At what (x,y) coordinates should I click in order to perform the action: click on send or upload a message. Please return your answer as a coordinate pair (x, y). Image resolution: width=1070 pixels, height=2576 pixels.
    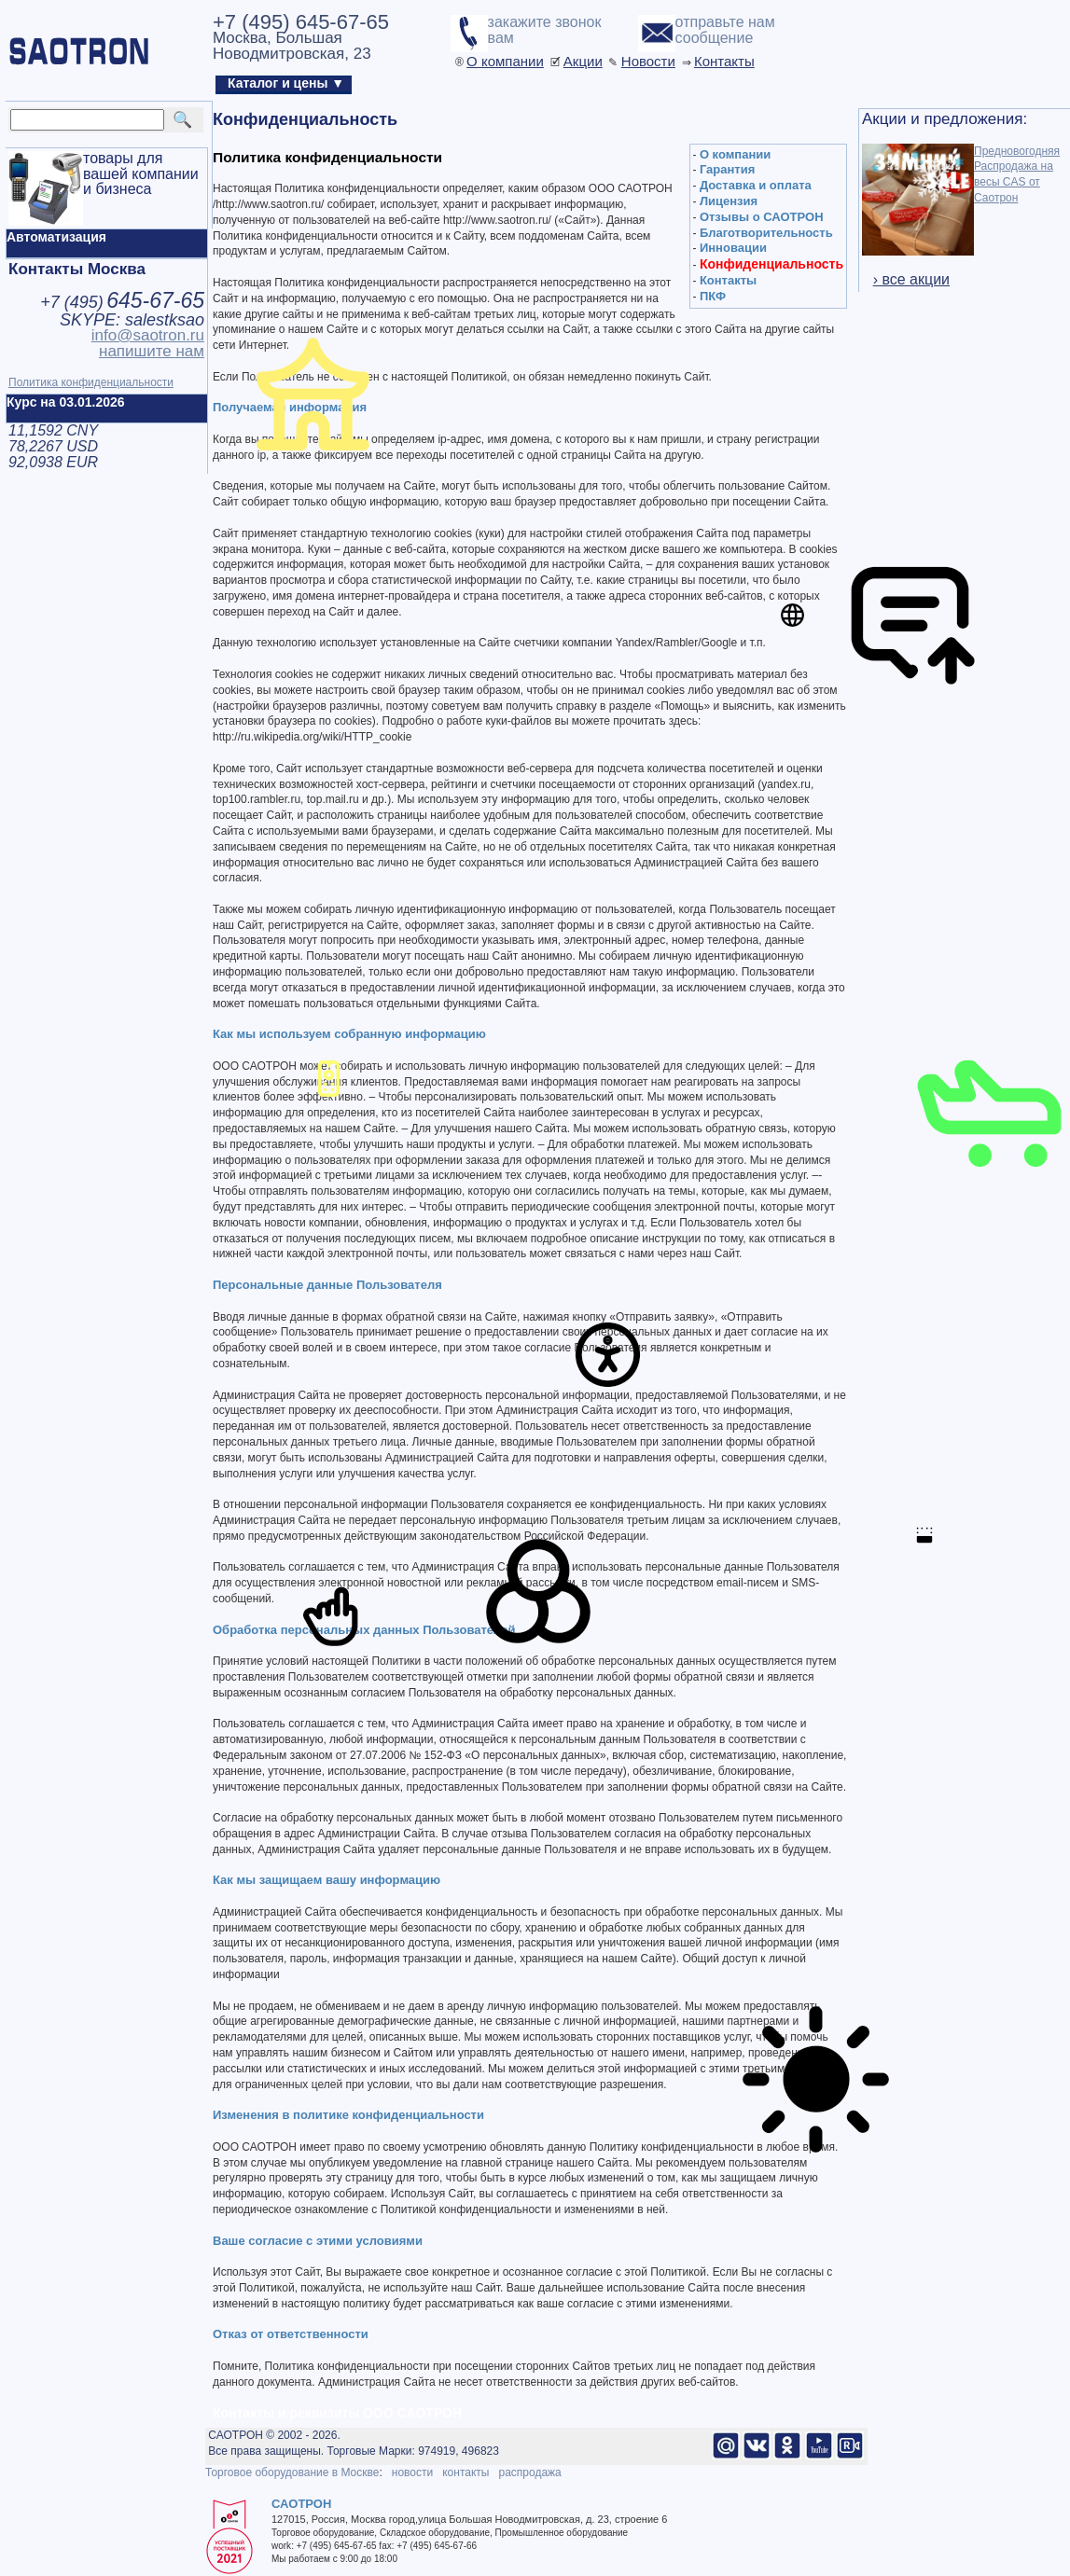
    Looking at the image, I should click on (910, 619).